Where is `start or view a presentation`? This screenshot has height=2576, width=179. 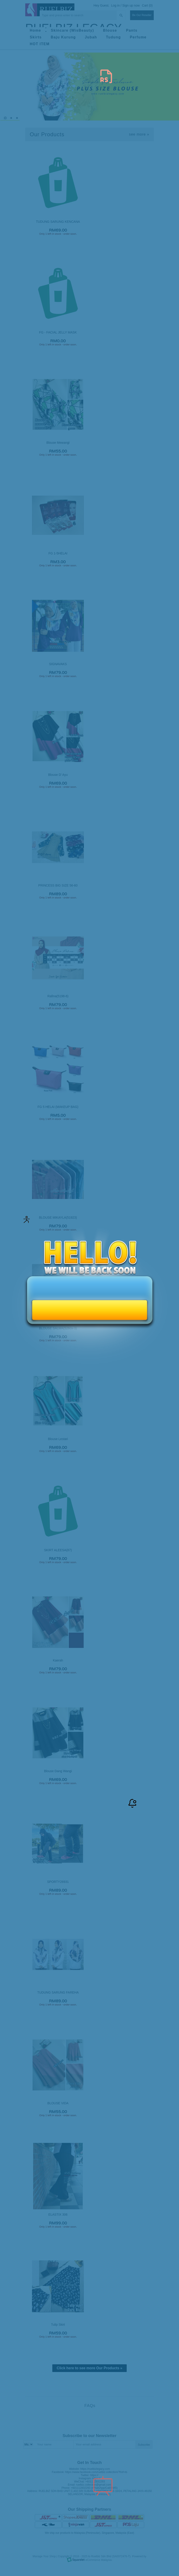
start or view a presentation is located at coordinates (103, 2486).